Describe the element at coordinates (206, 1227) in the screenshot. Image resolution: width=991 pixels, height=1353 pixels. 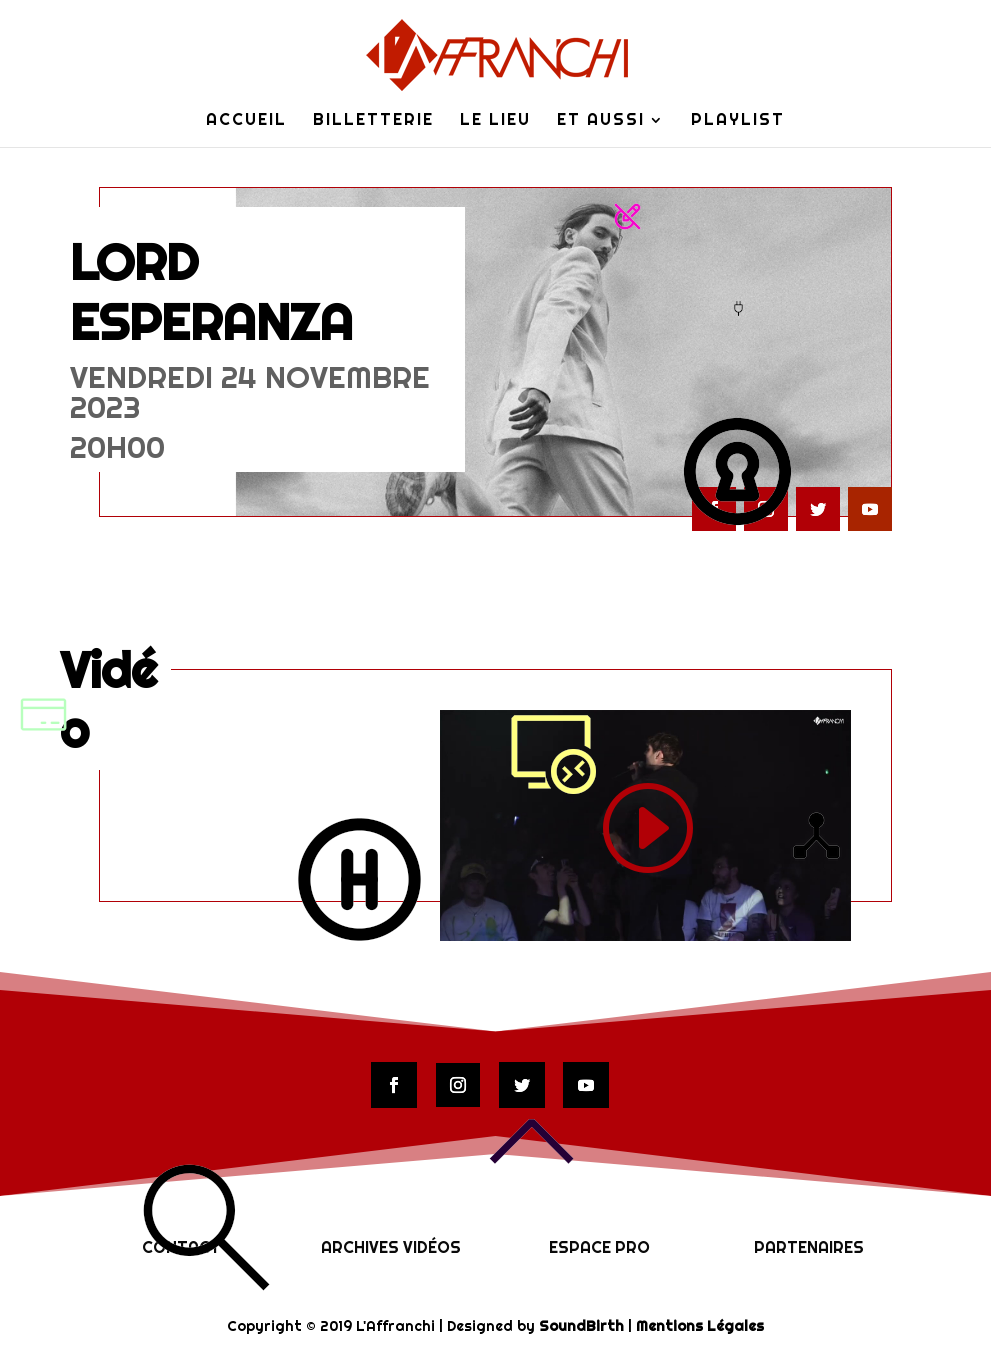
I see `search for files, settings, or content` at that location.